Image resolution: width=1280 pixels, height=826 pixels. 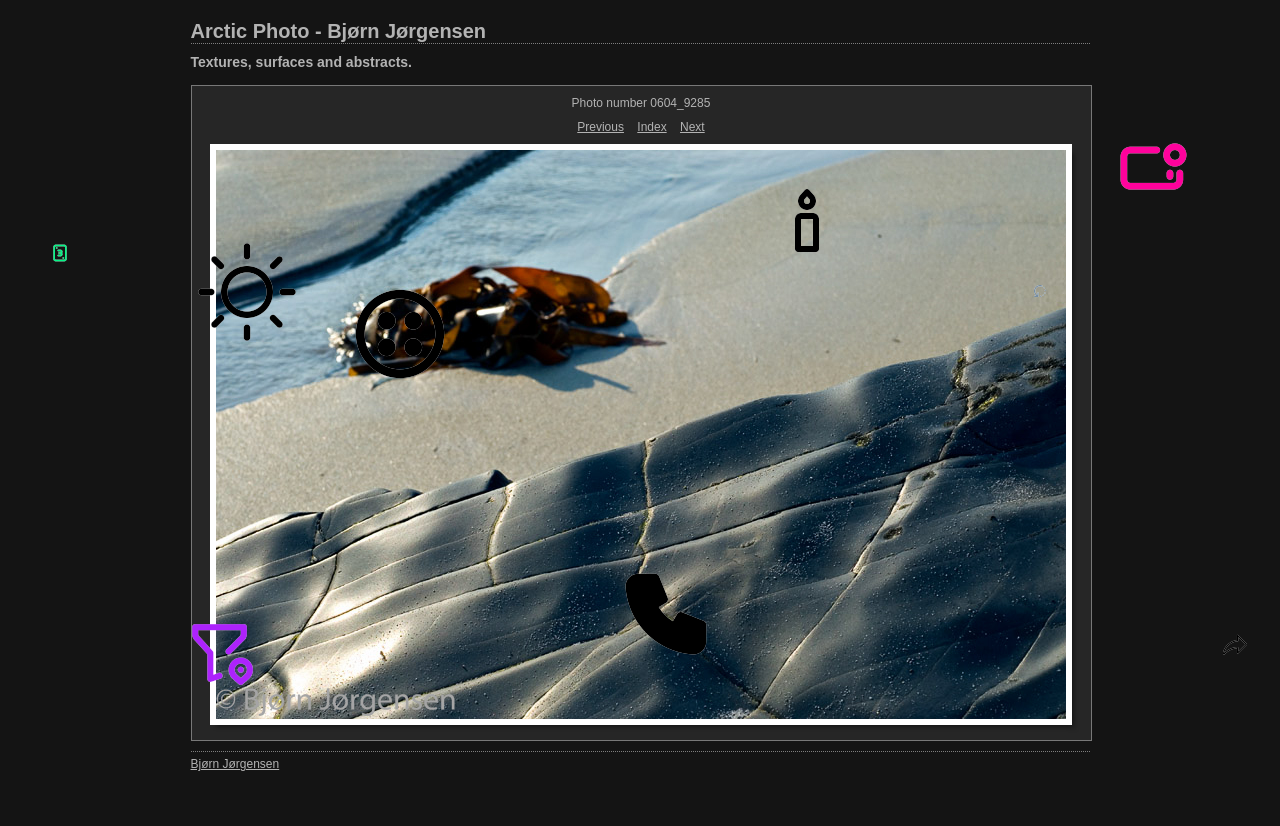 What do you see at coordinates (247, 292) in the screenshot?
I see `switch to light mode` at bounding box center [247, 292].